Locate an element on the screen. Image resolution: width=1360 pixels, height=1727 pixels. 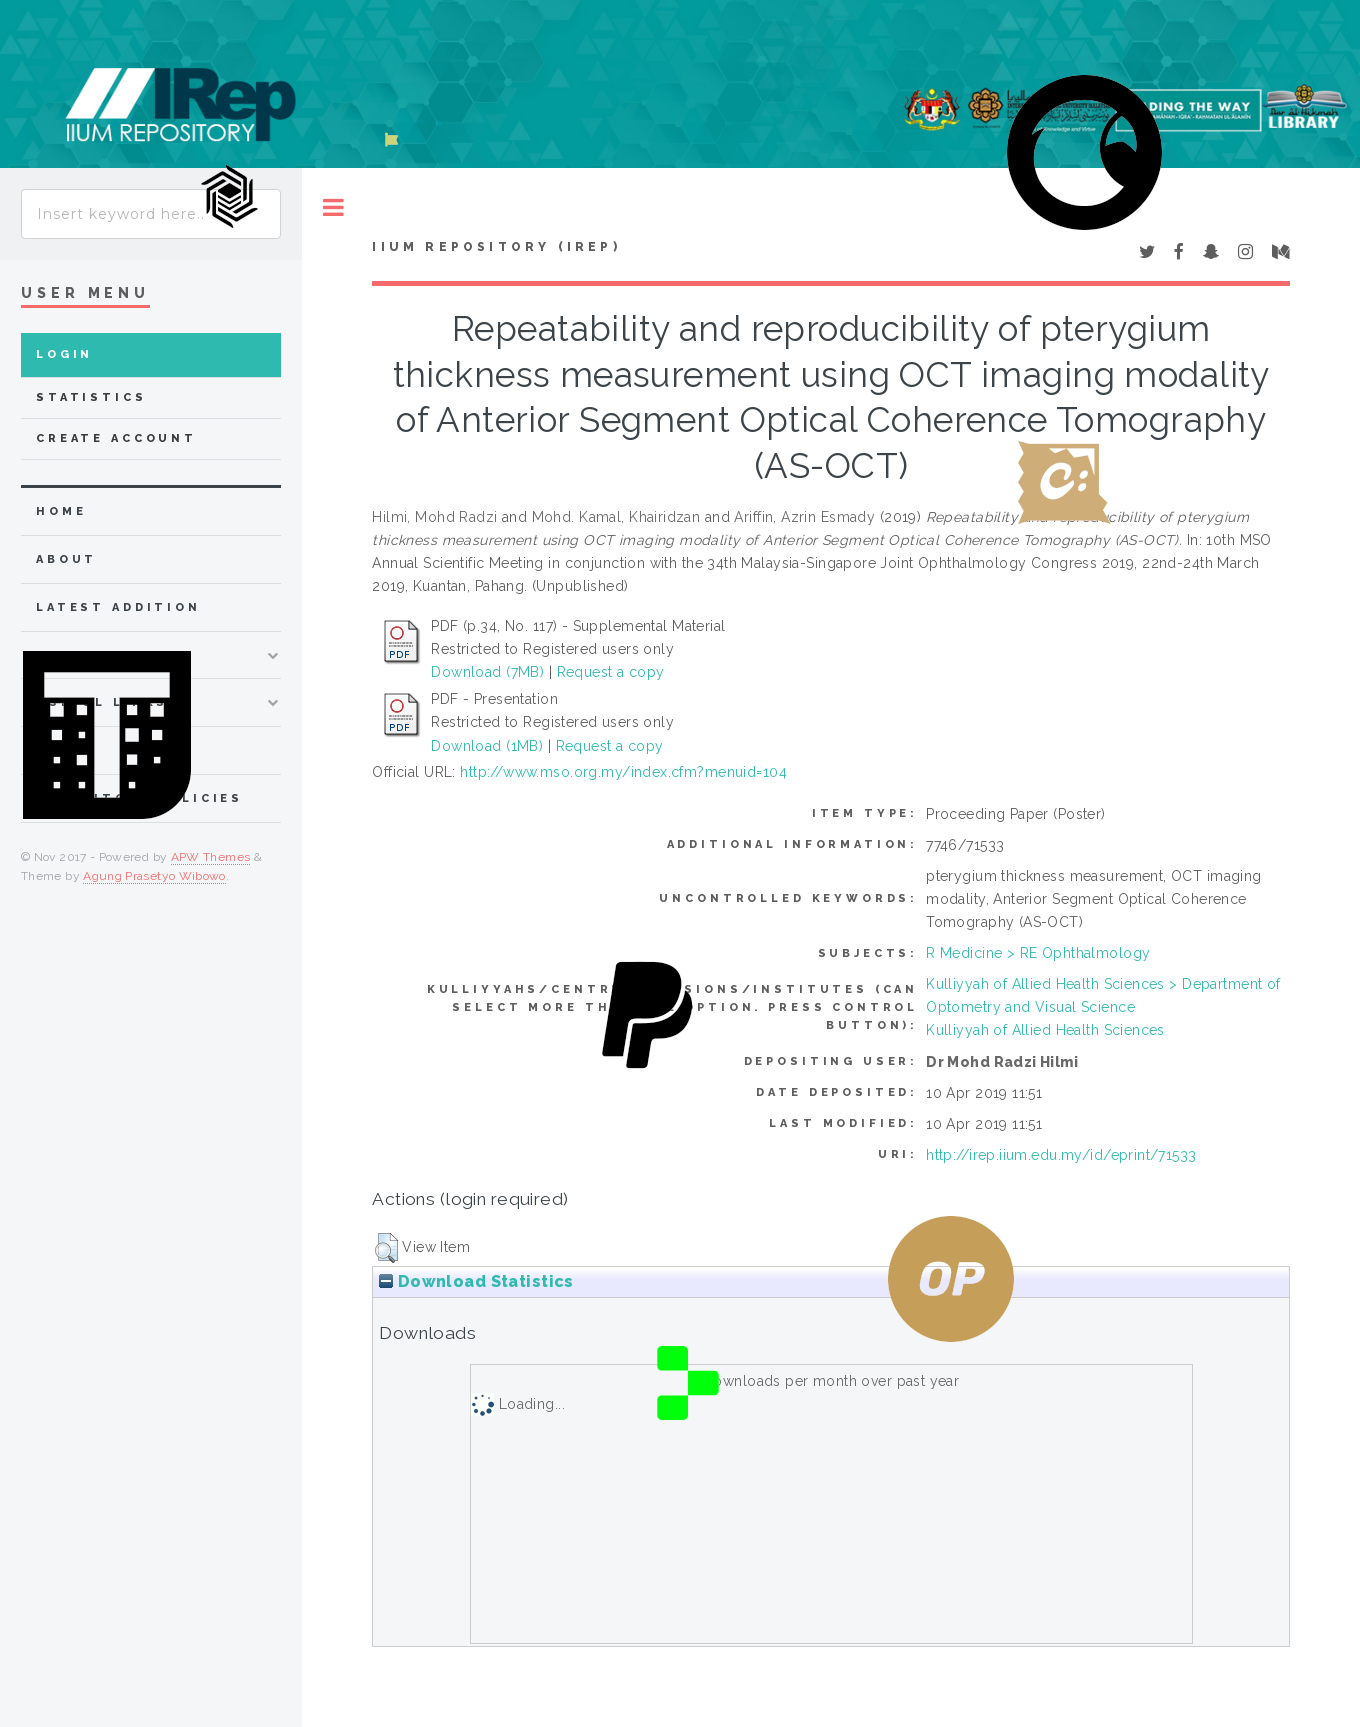
pay with PayPal is located at coordinates (647, 1015).